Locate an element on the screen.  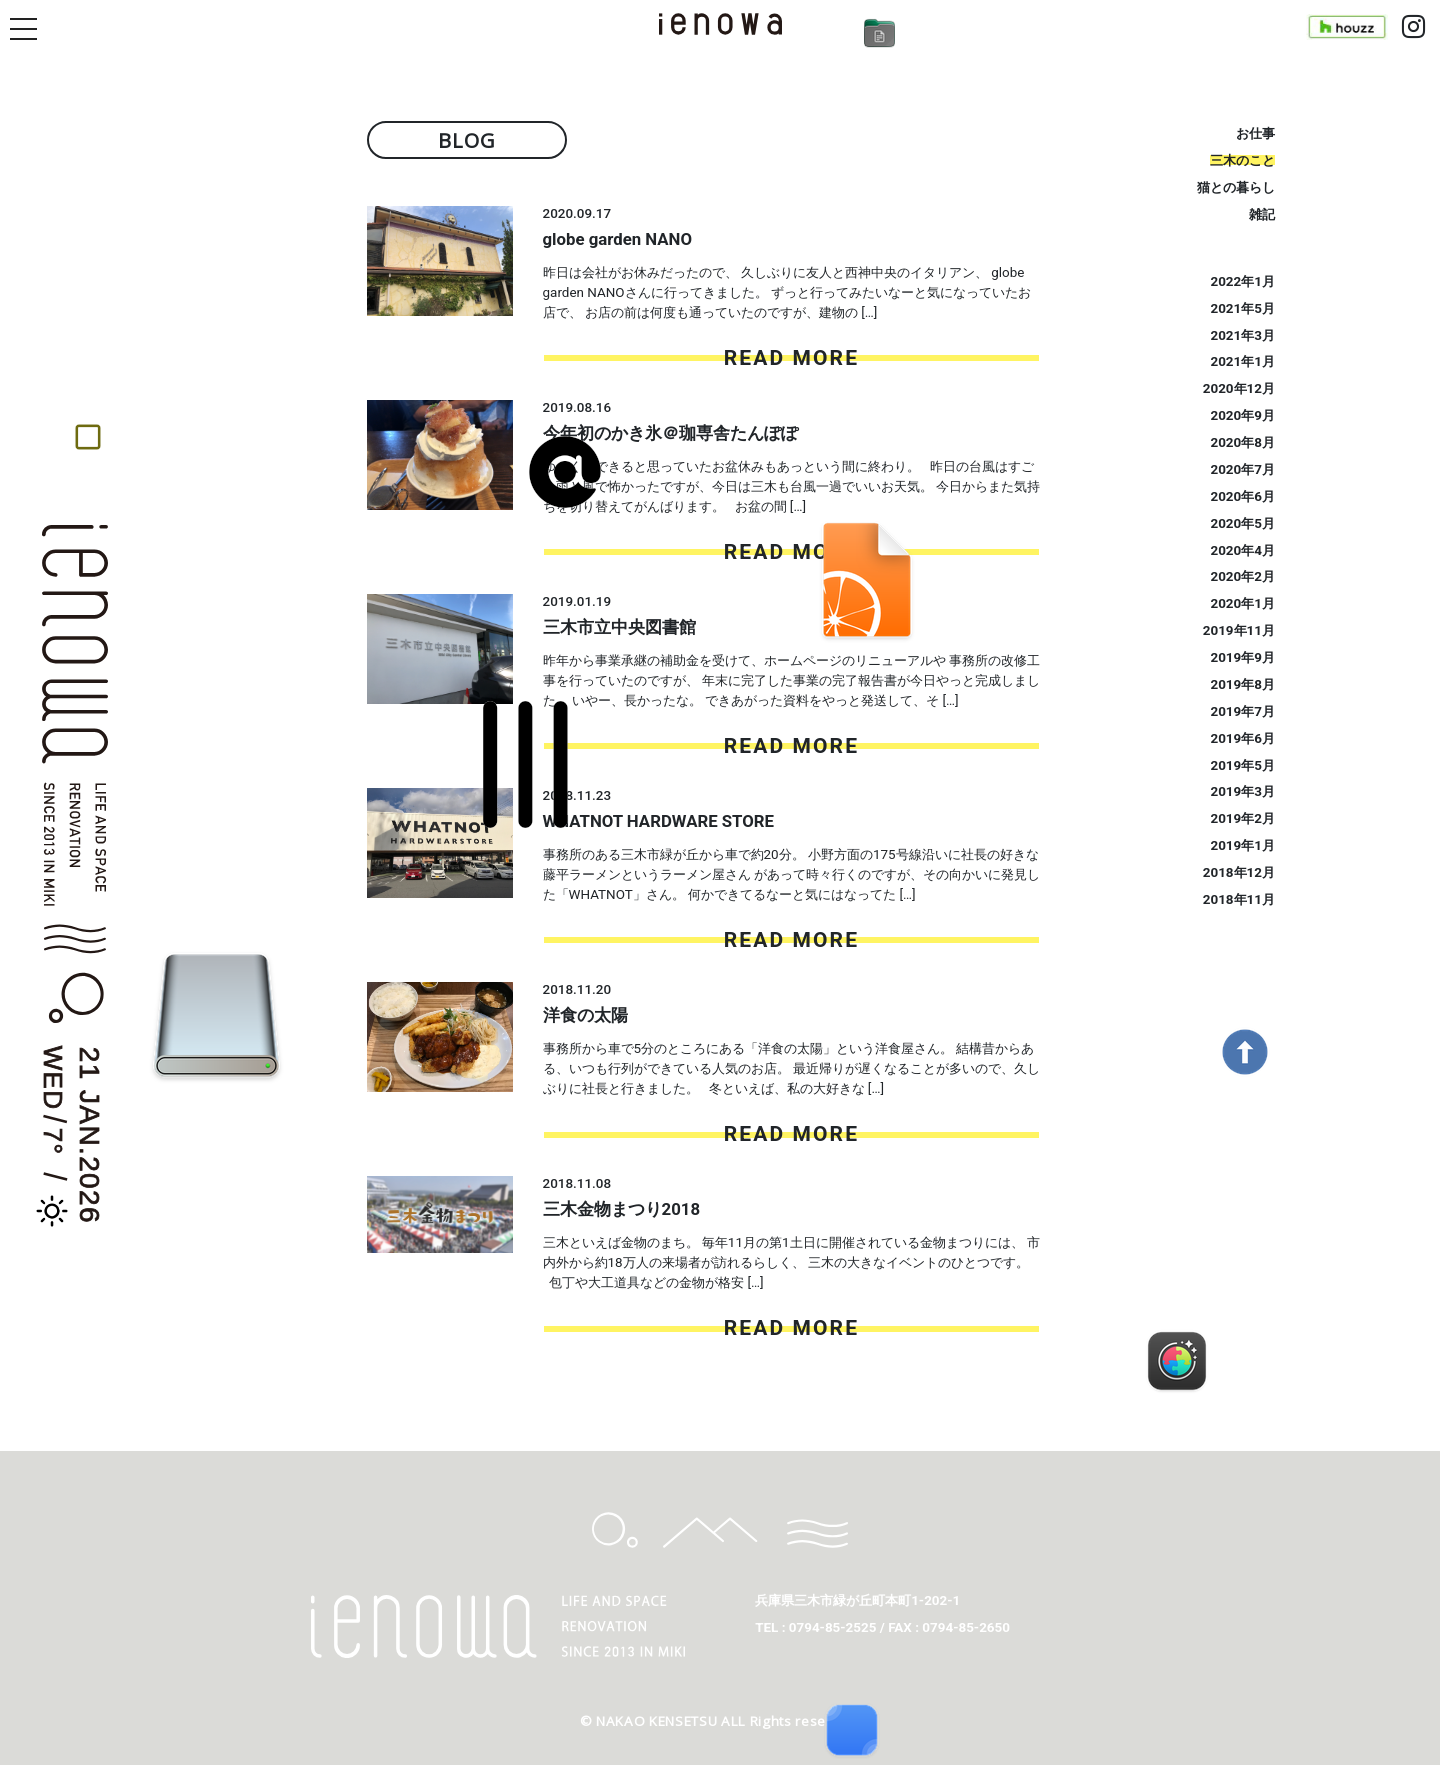
access removable storage device is located at coordinates (216, 1016).